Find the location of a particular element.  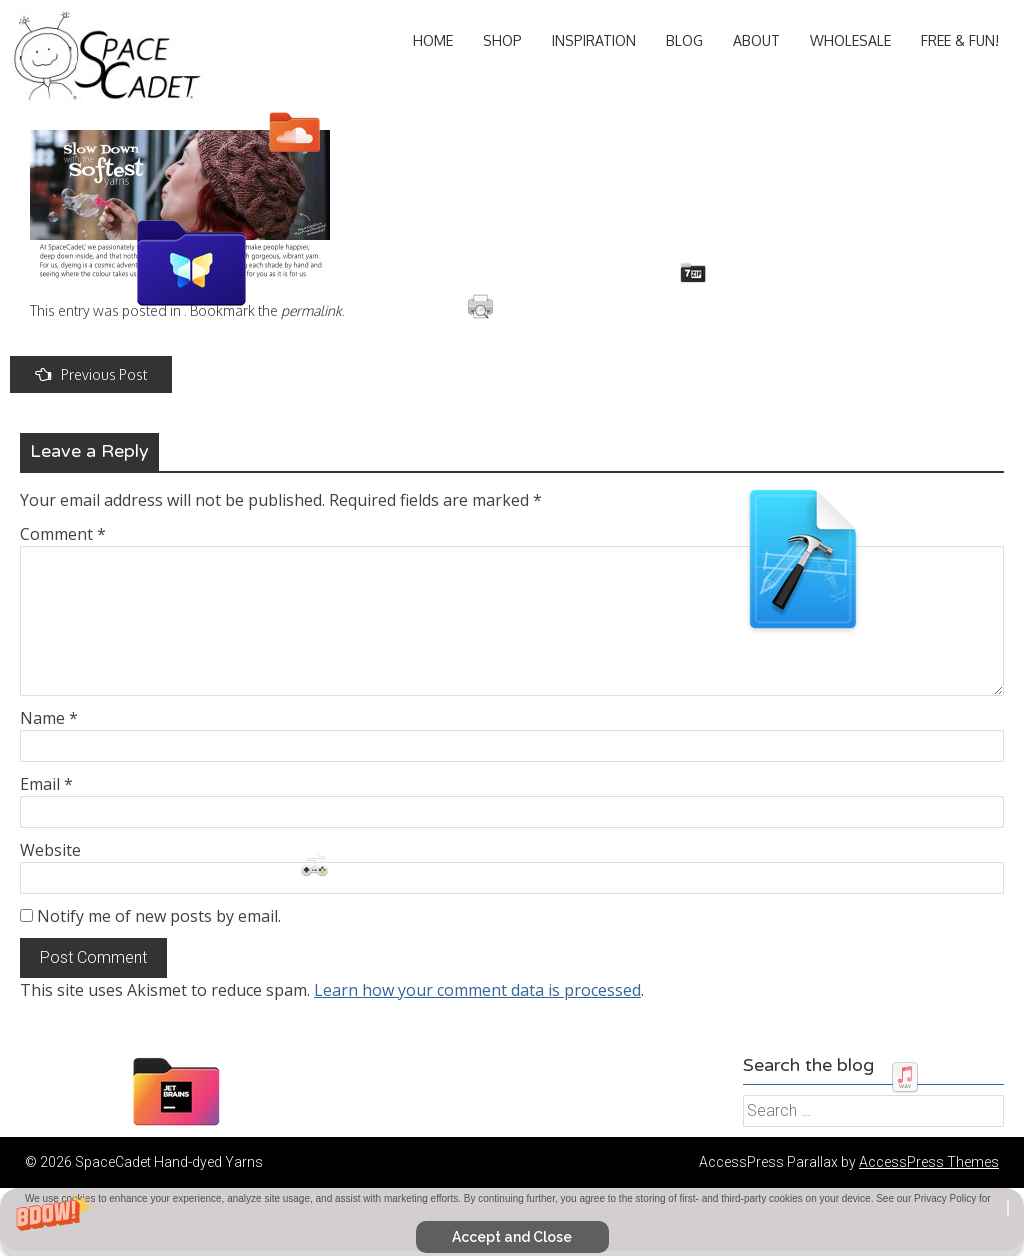

audio file in wav format is located at coordinates (905, 1077).